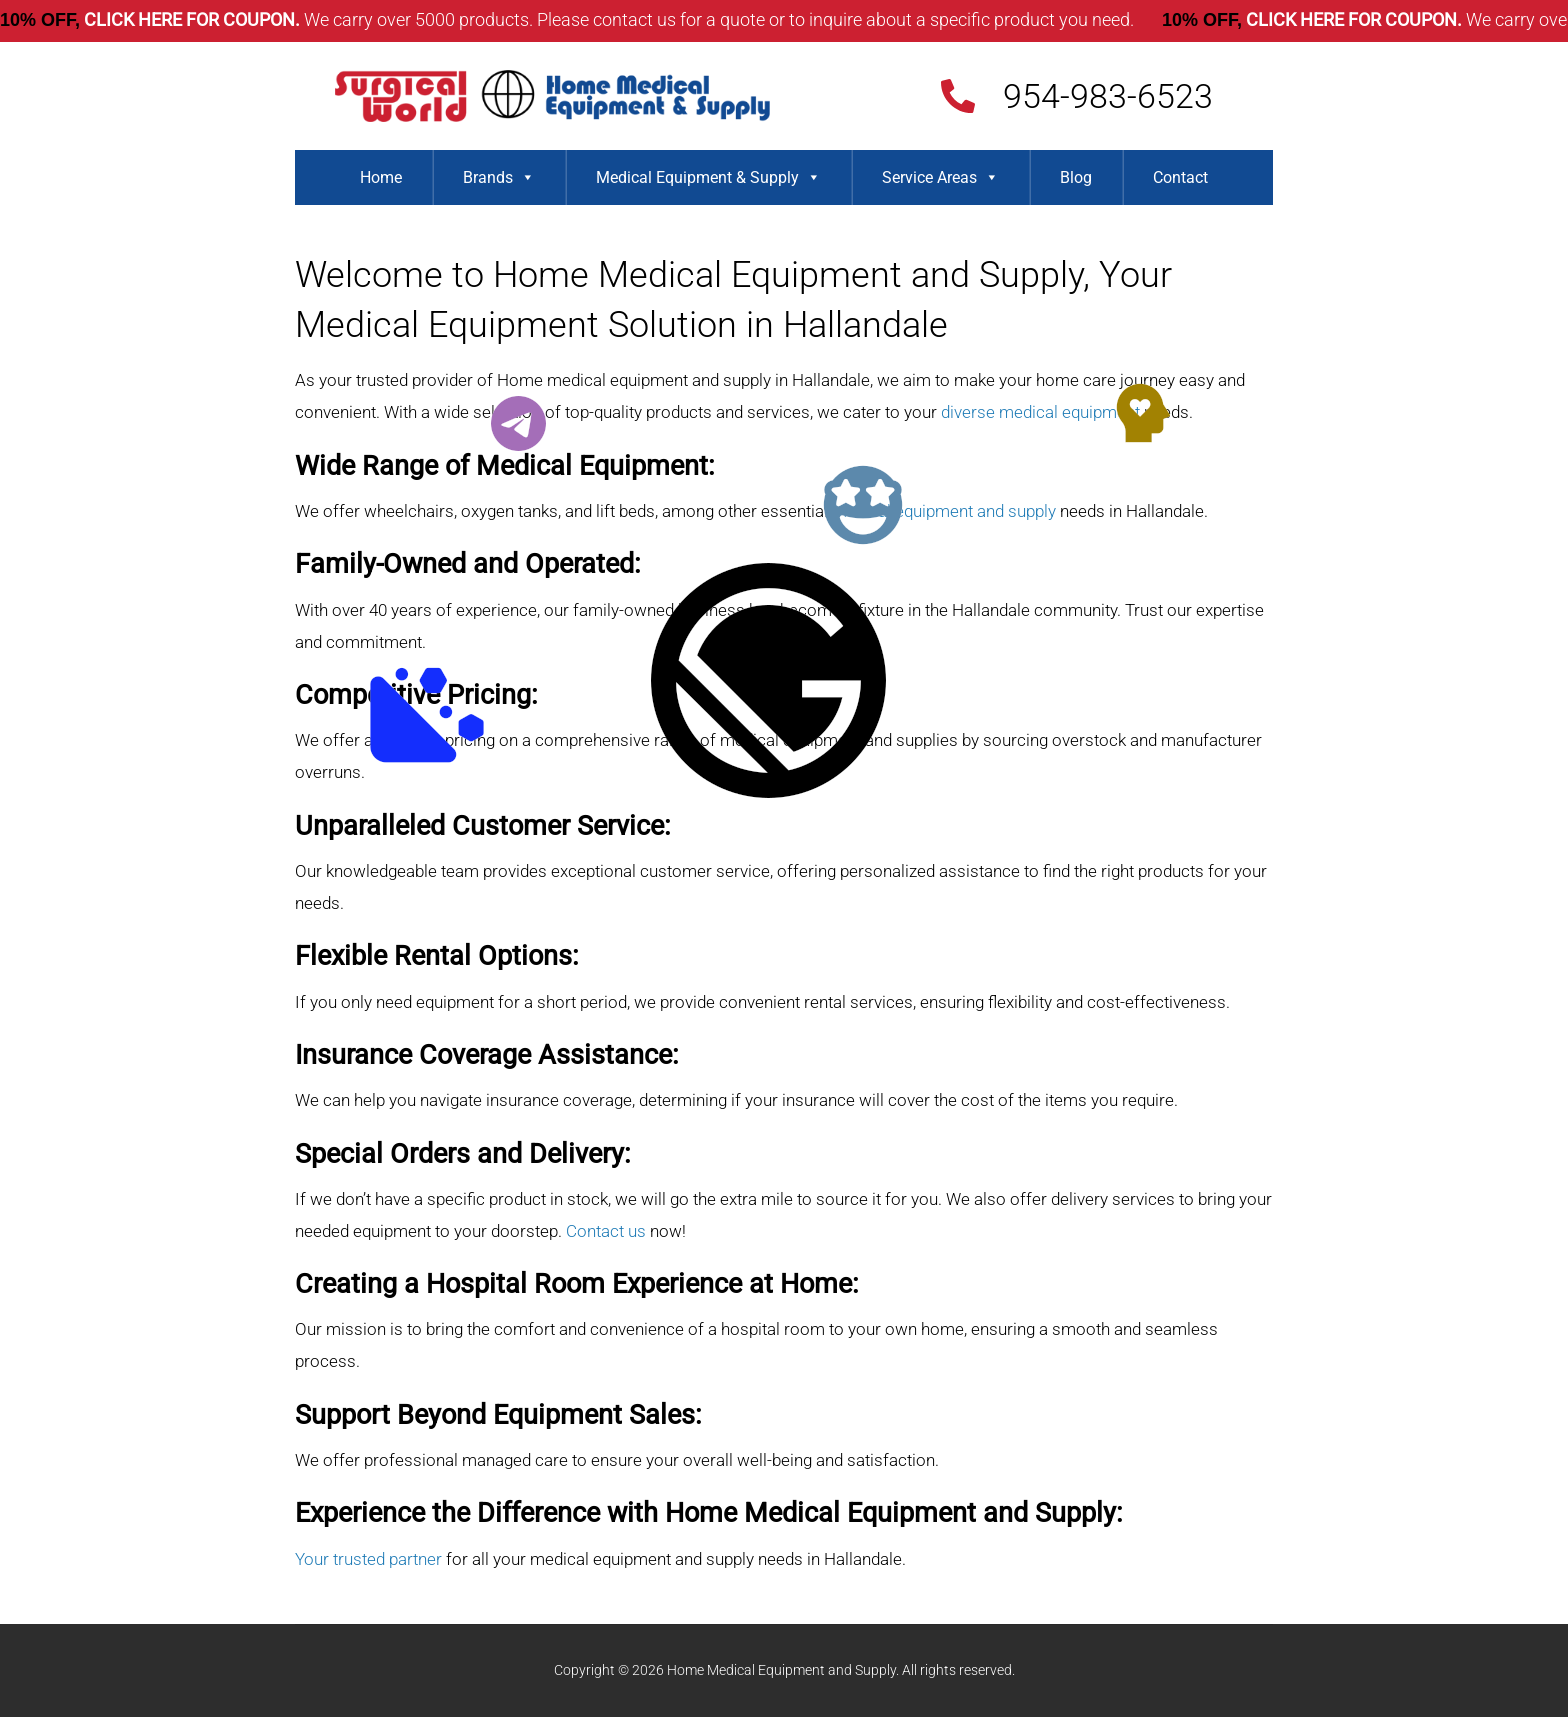 The width and height of the screenshot is (1568, 1717). I want to click on indicates rockslide or landslide hazard warning, so click(427, 712).